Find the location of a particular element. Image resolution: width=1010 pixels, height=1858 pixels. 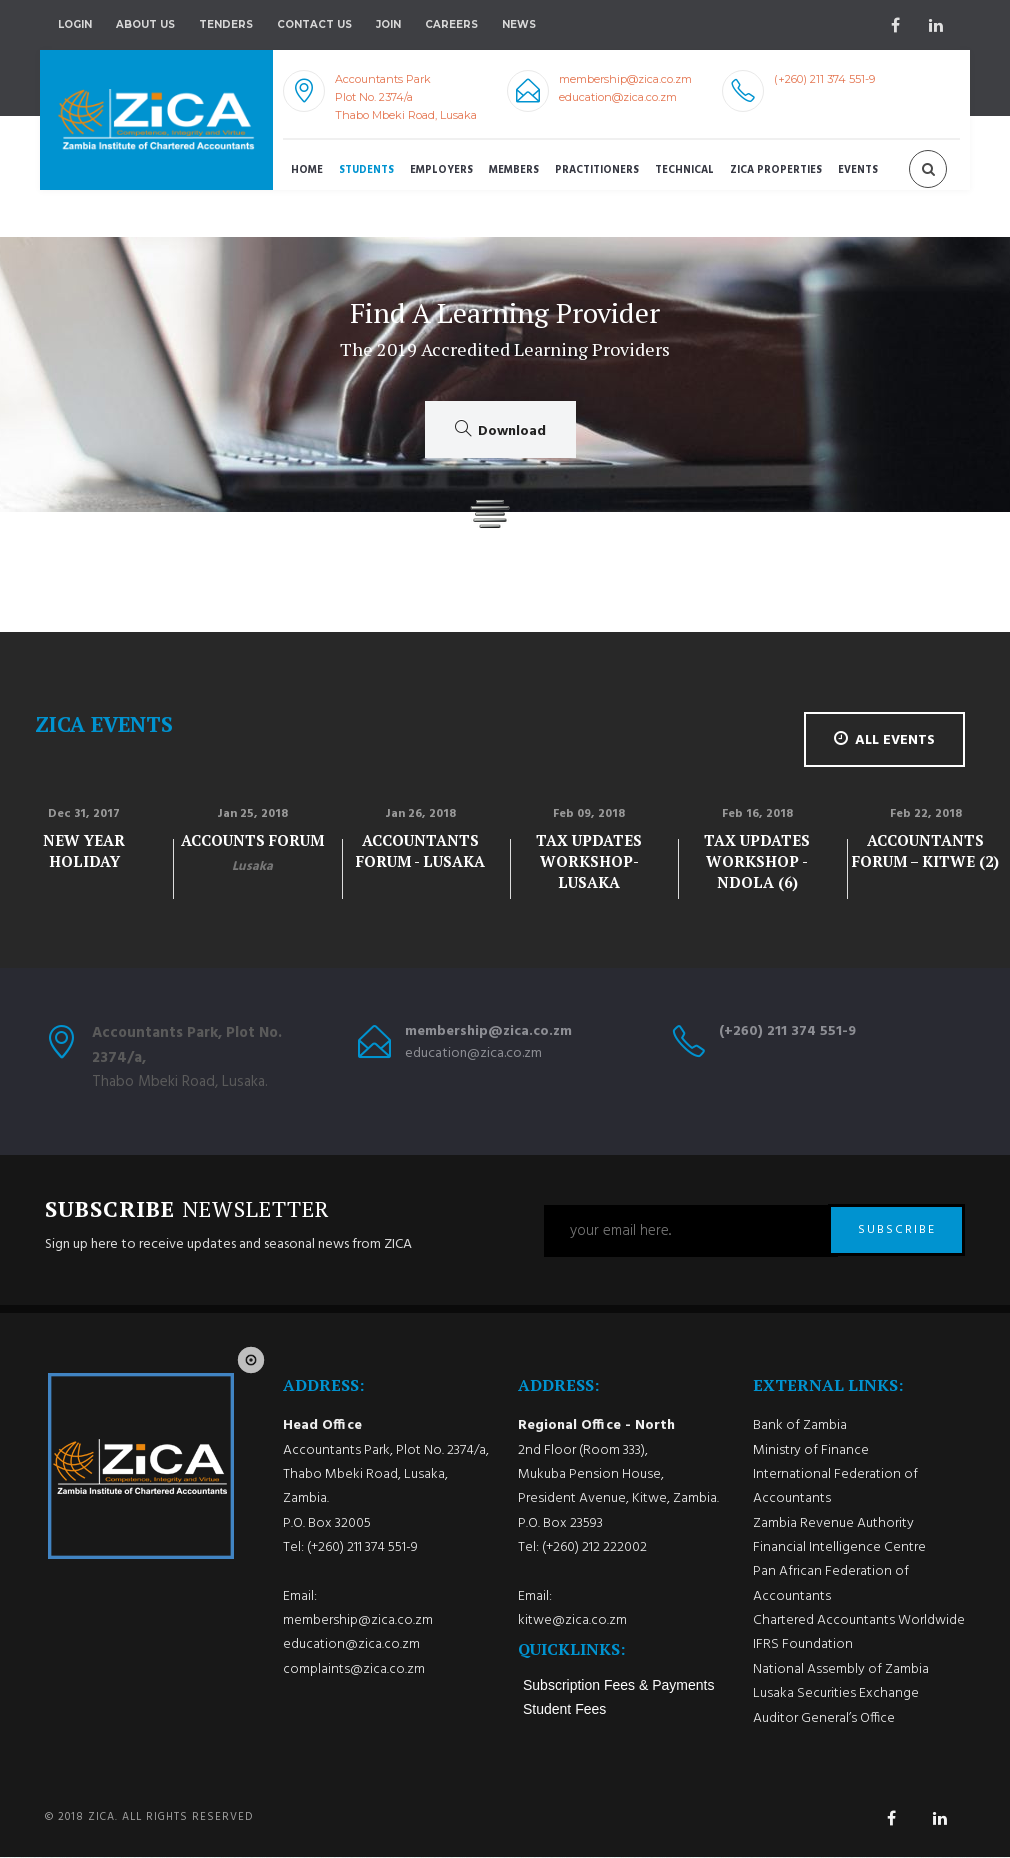

center align text is located at coordinates (490, 514).